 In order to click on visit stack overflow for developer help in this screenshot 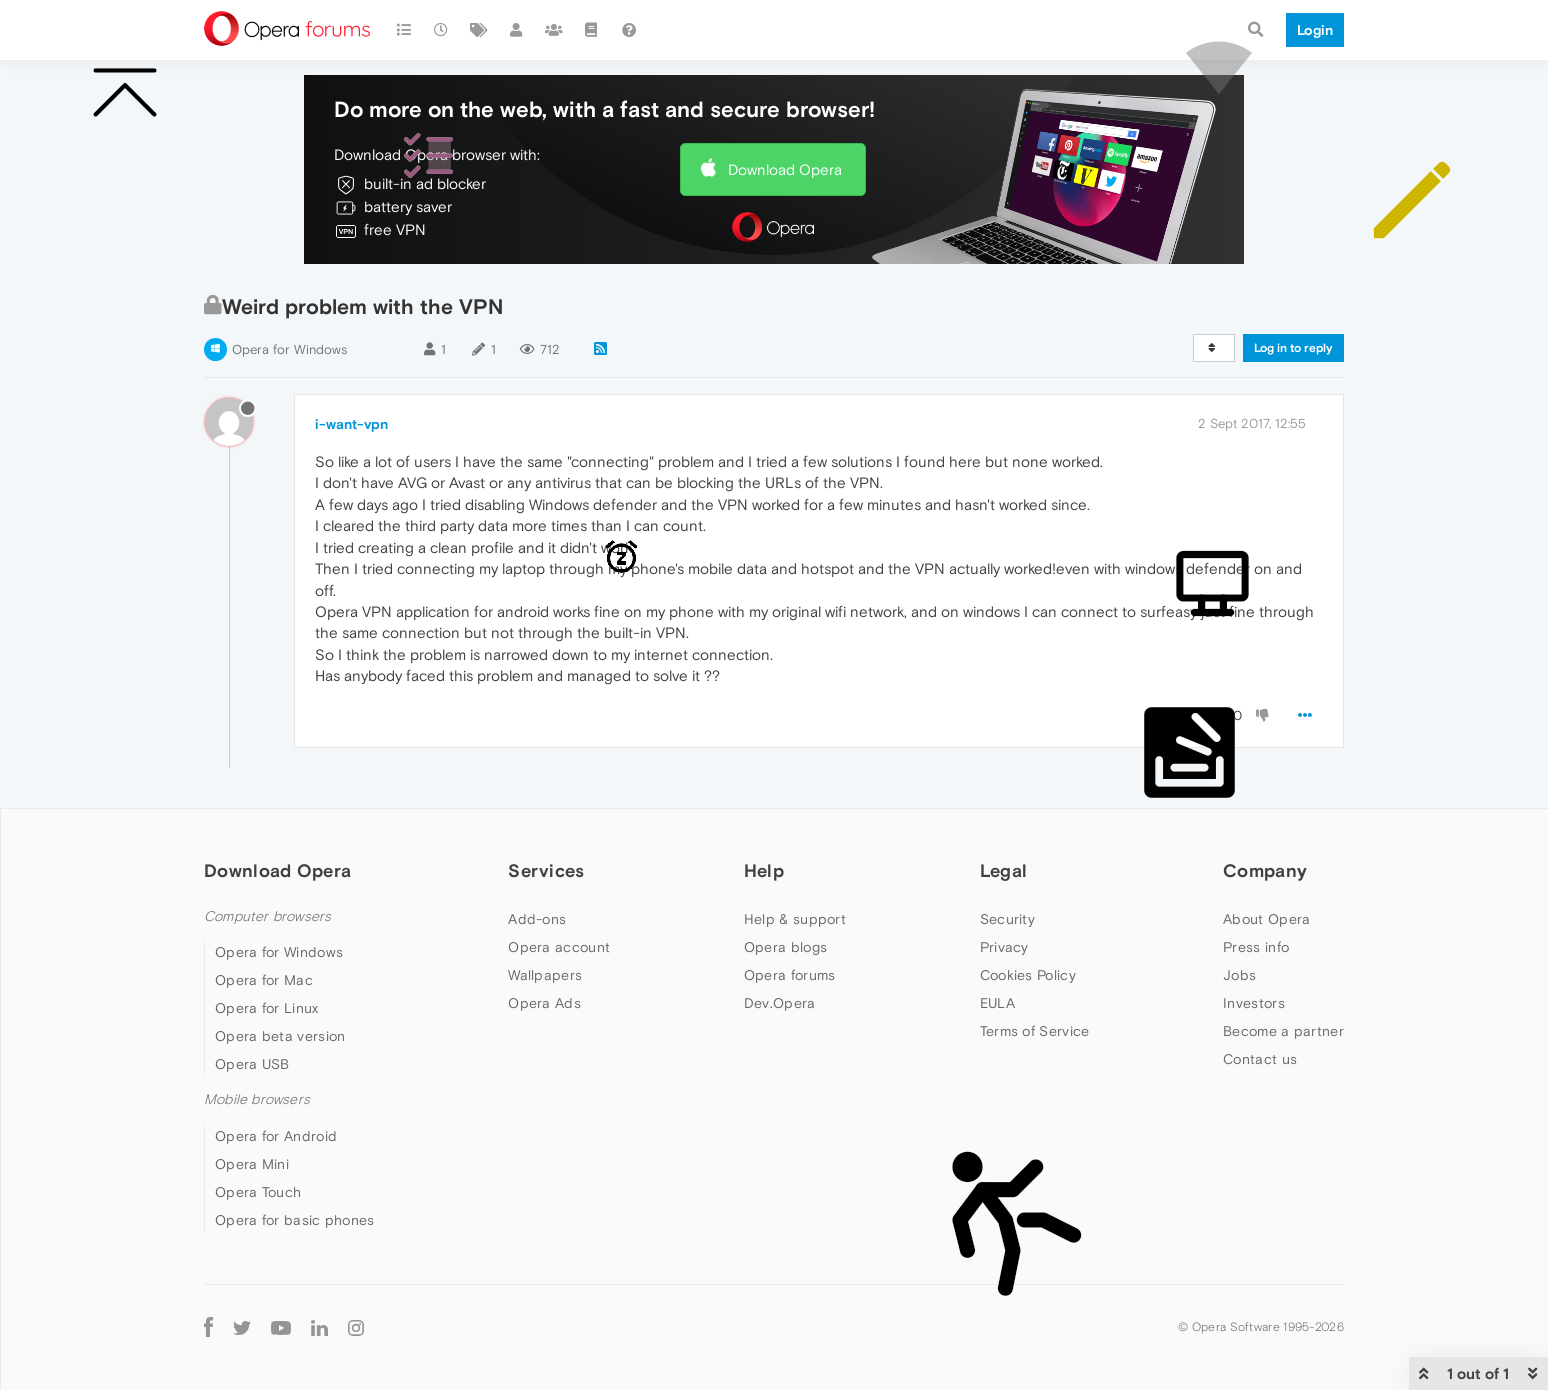, I will do `click(1189, 752)`.